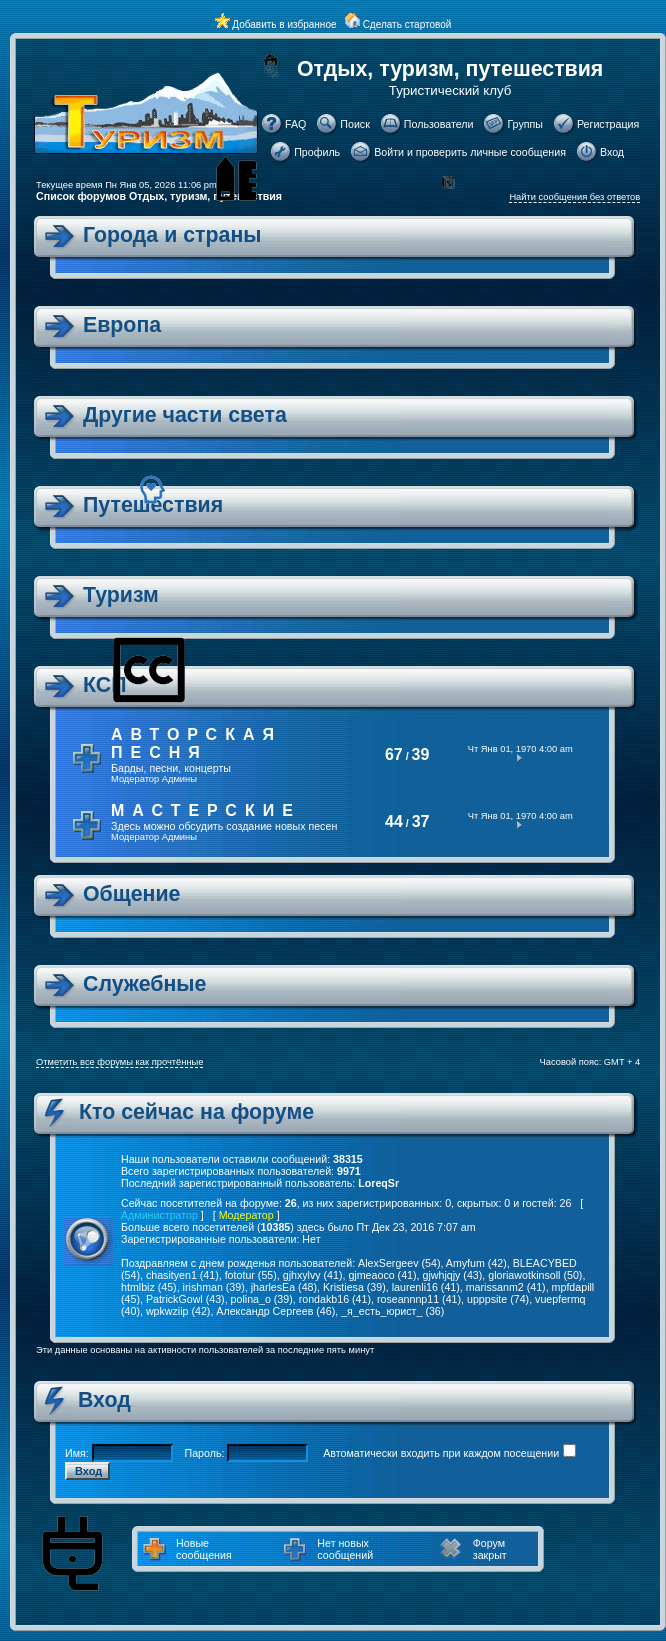 This screenshot has width=666, height=1641. Describe the element at coordinates (149, 670) in the screenshot. I see `enable closed captions for video content` at that location.